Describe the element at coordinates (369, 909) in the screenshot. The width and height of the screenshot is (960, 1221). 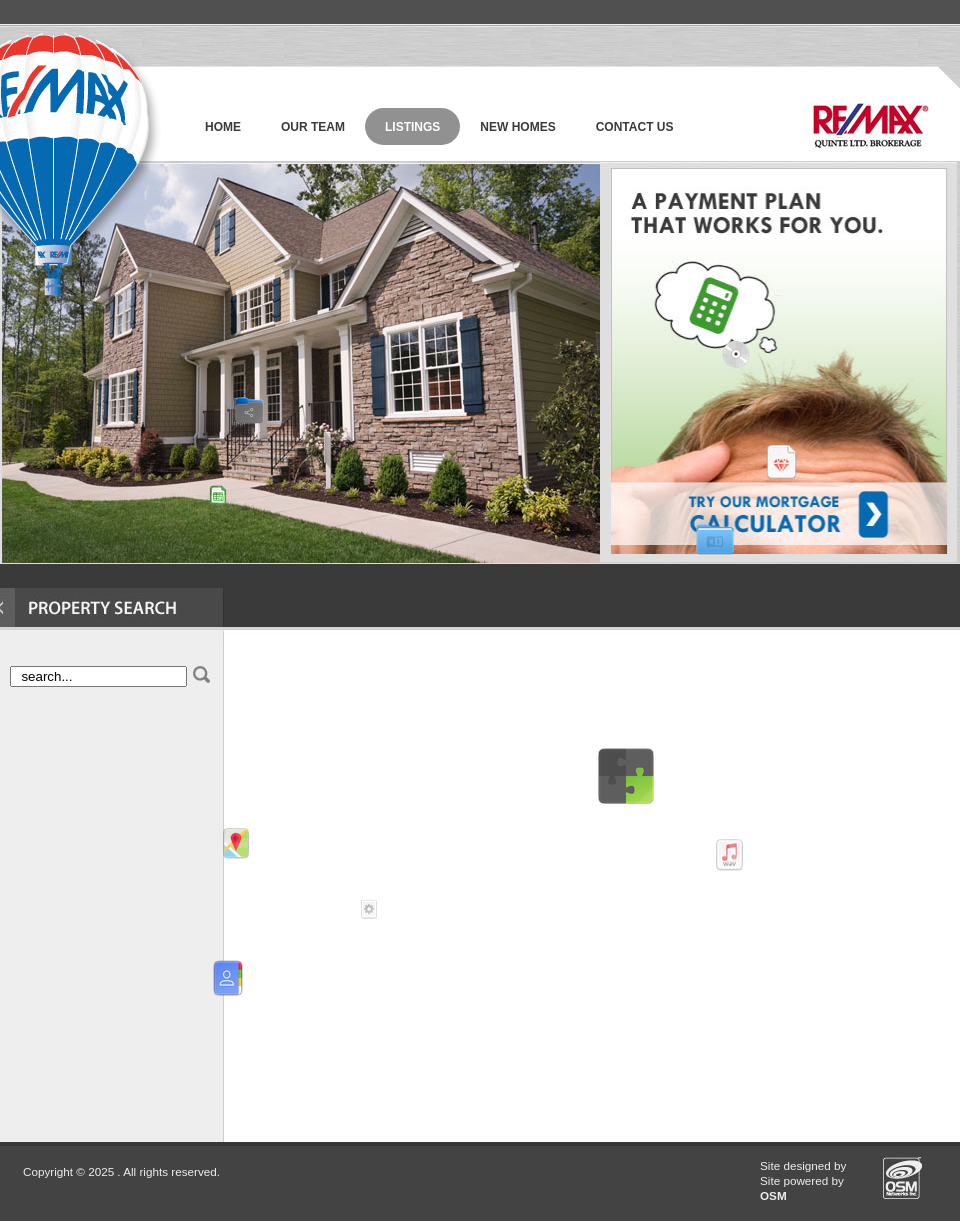
I see `a desktop application shortcut file` at that location.